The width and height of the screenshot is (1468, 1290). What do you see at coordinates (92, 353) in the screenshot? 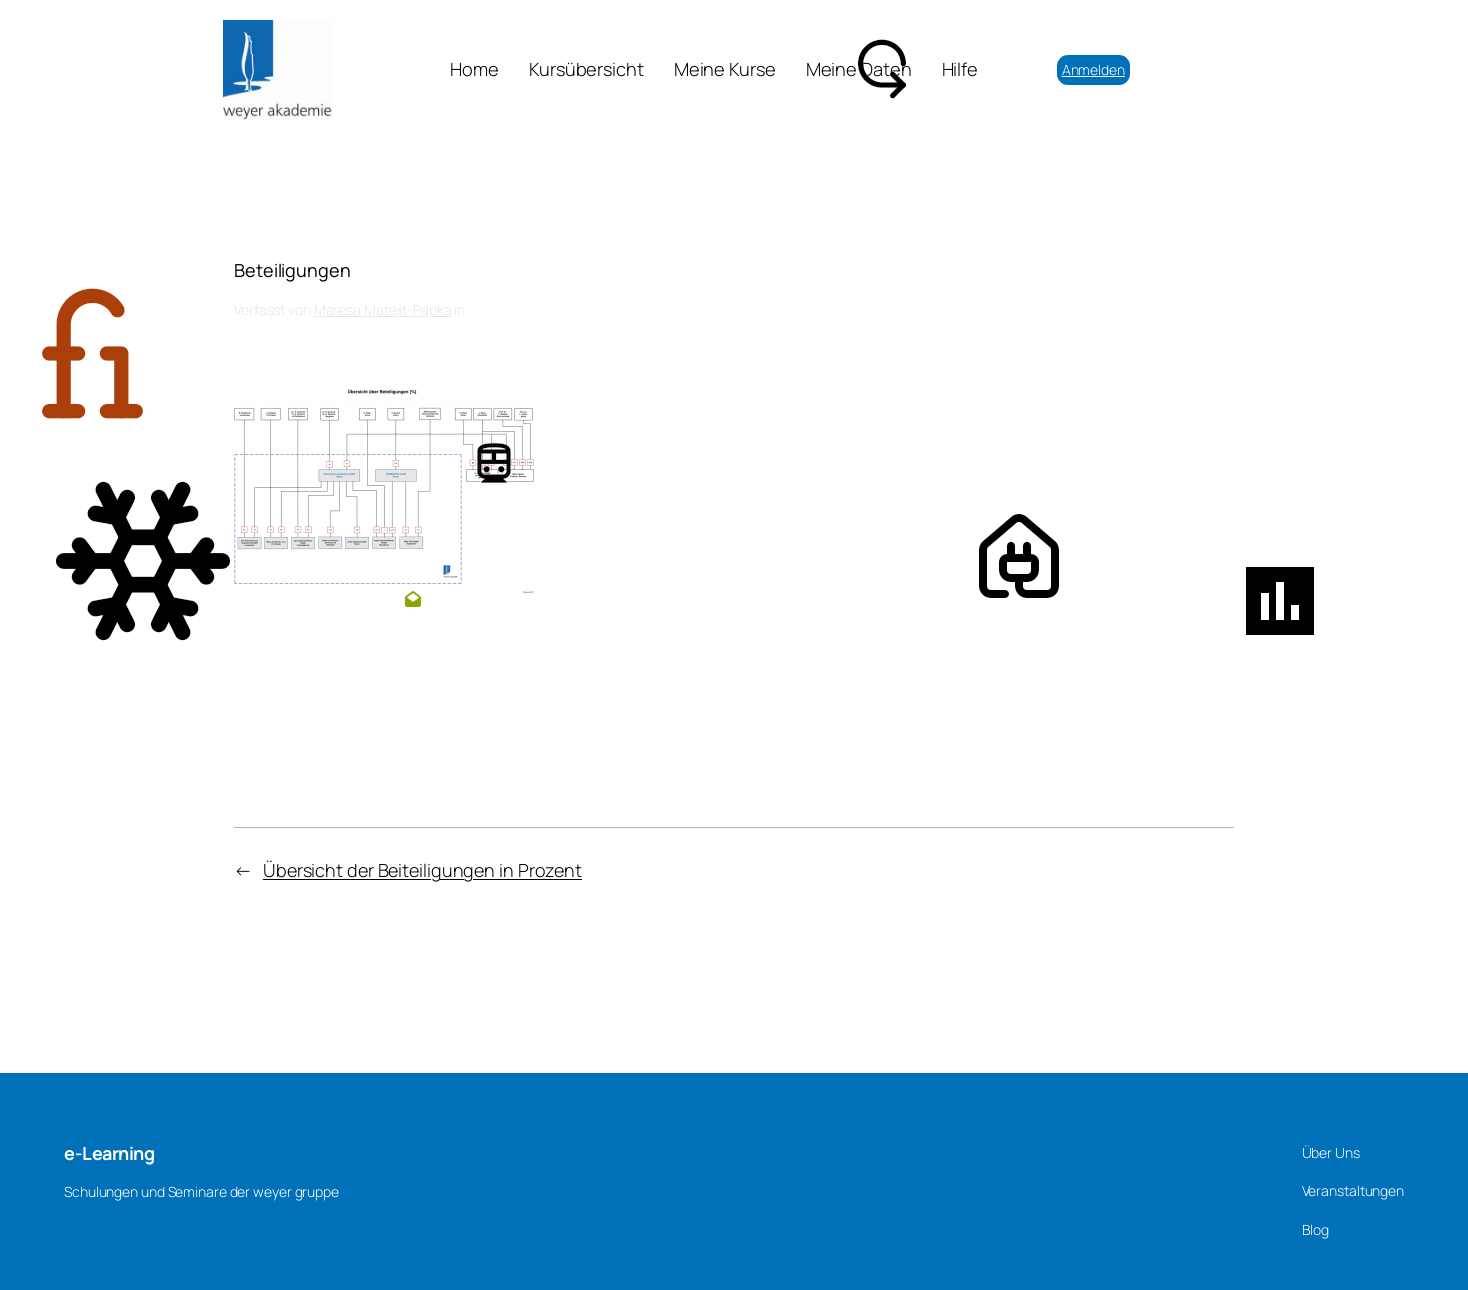
I see `apply ligature formatting to selected text` at bounding box center [92, 353].